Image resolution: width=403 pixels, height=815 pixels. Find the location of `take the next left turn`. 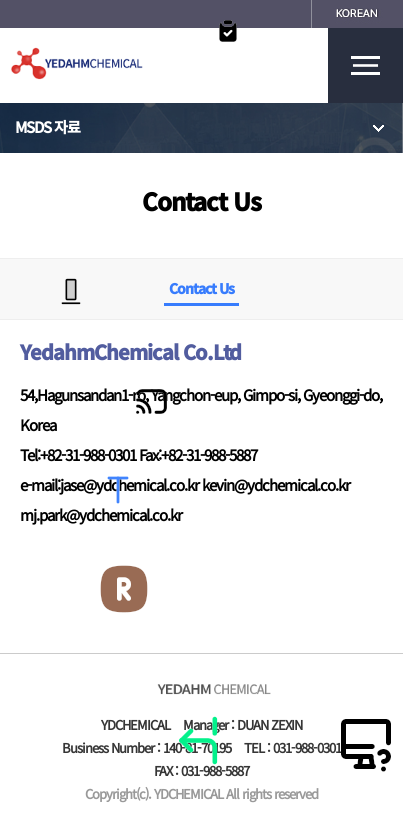

take the next left turn is located at coordinates (200, 740).